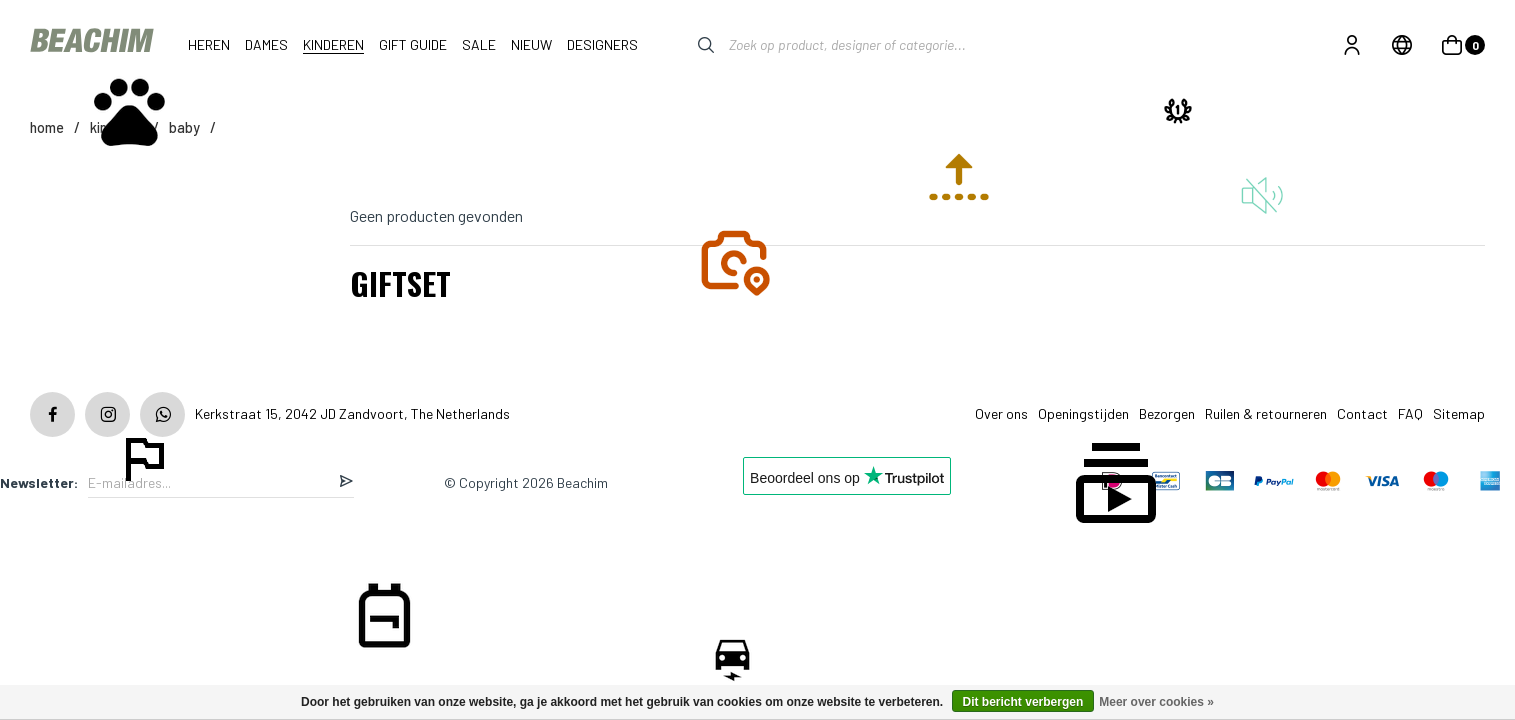 Image resolution: width=1515 pixels, height=720 pixels. I want to click on collapse content upward, so click(959, 181).